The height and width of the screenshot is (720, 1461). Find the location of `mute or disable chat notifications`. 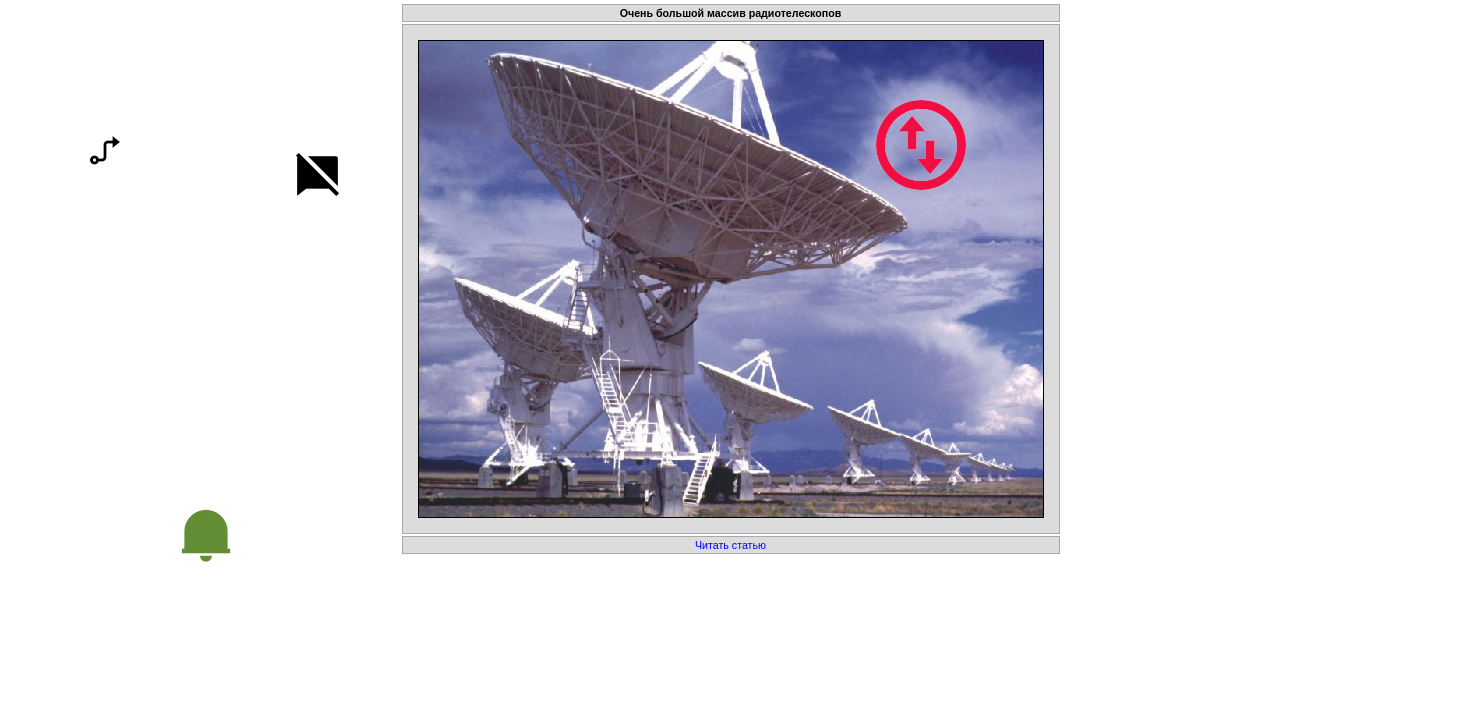

mute or disable chat notifications is located at coordinates (317, 174).